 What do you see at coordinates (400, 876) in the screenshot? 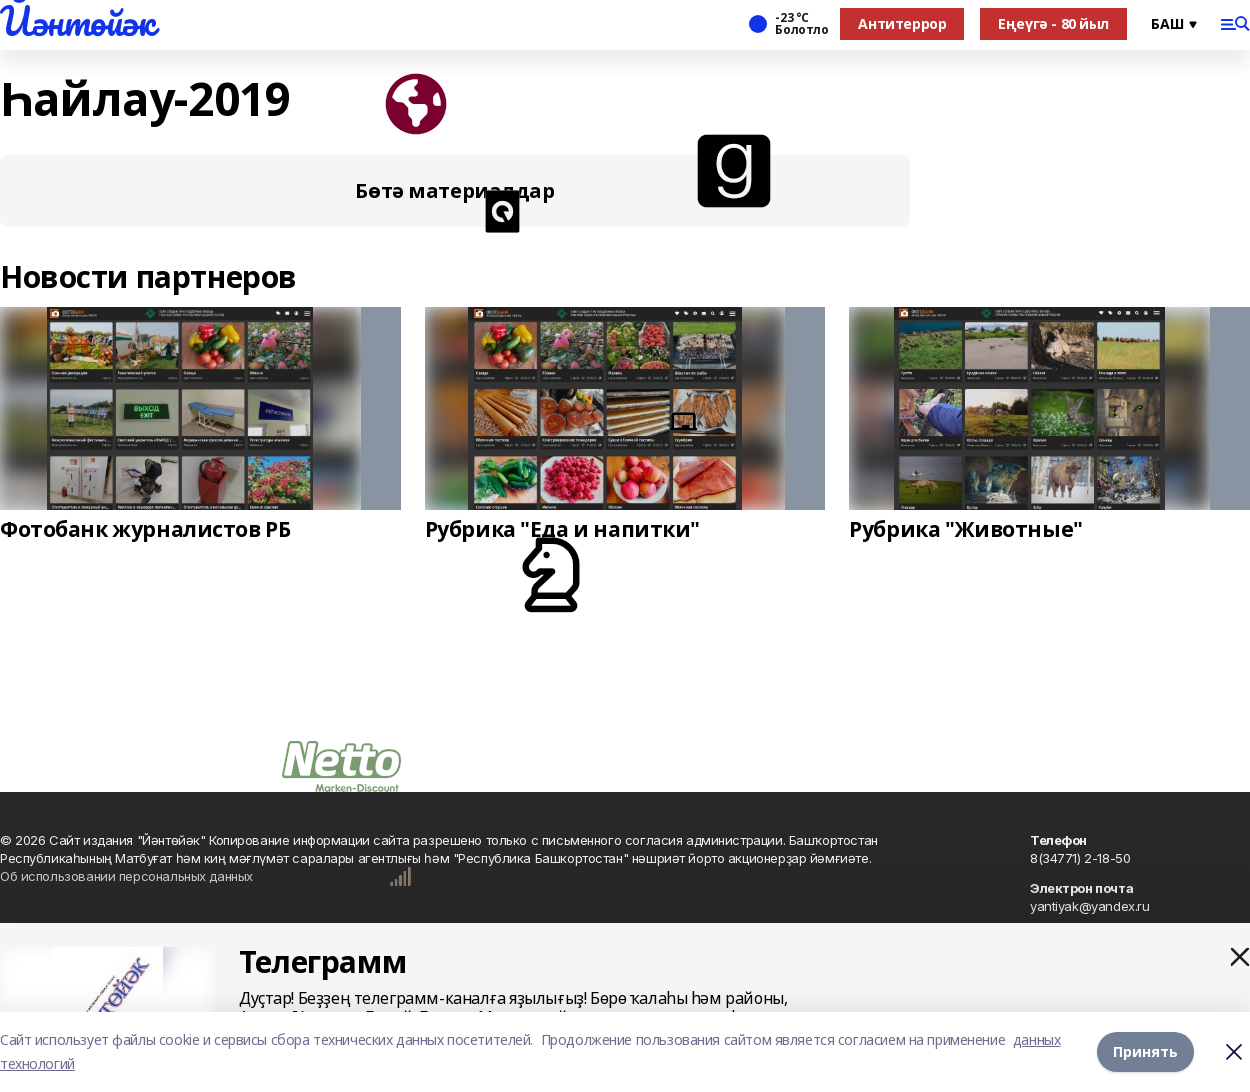
I see `indicates full signal strength` at bounding box center [400, 876].